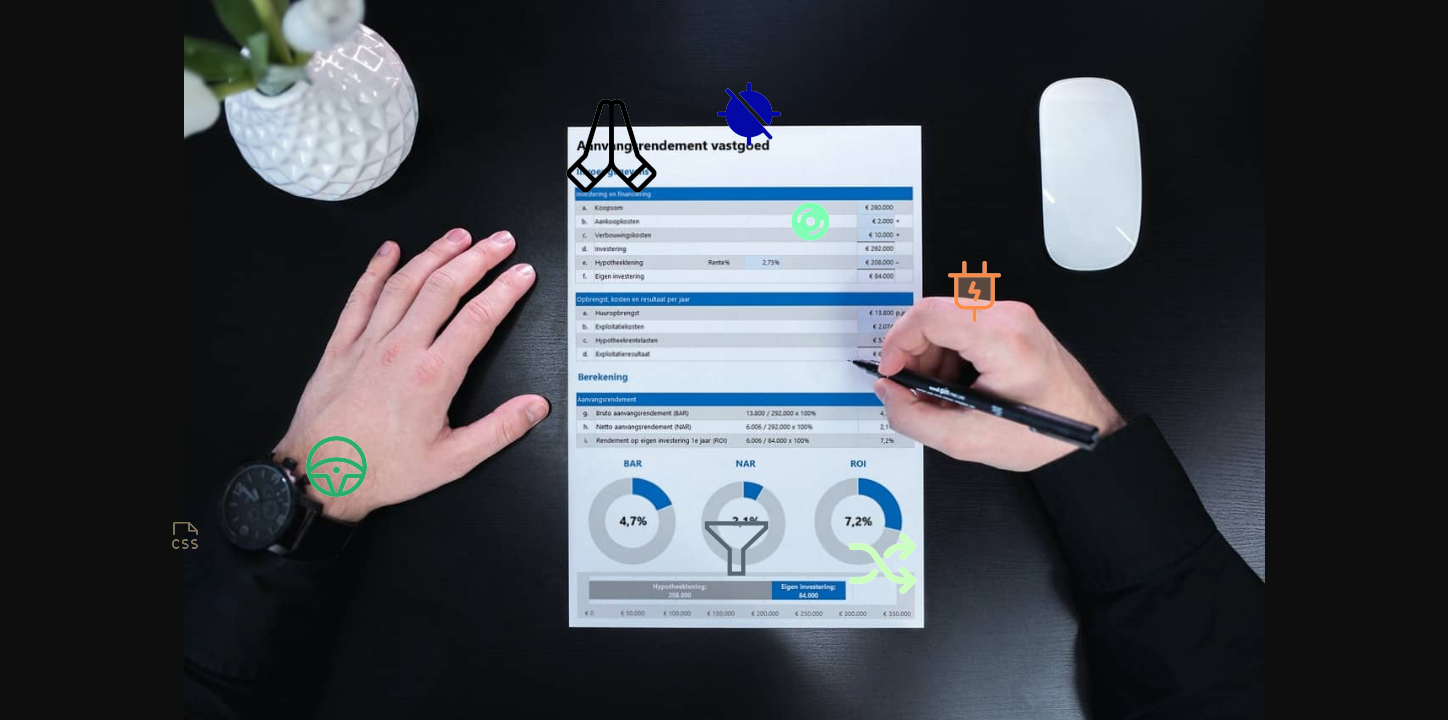 The image size is (1448, 720). I want to click on indicates device is currently charging, so click(974, 291).